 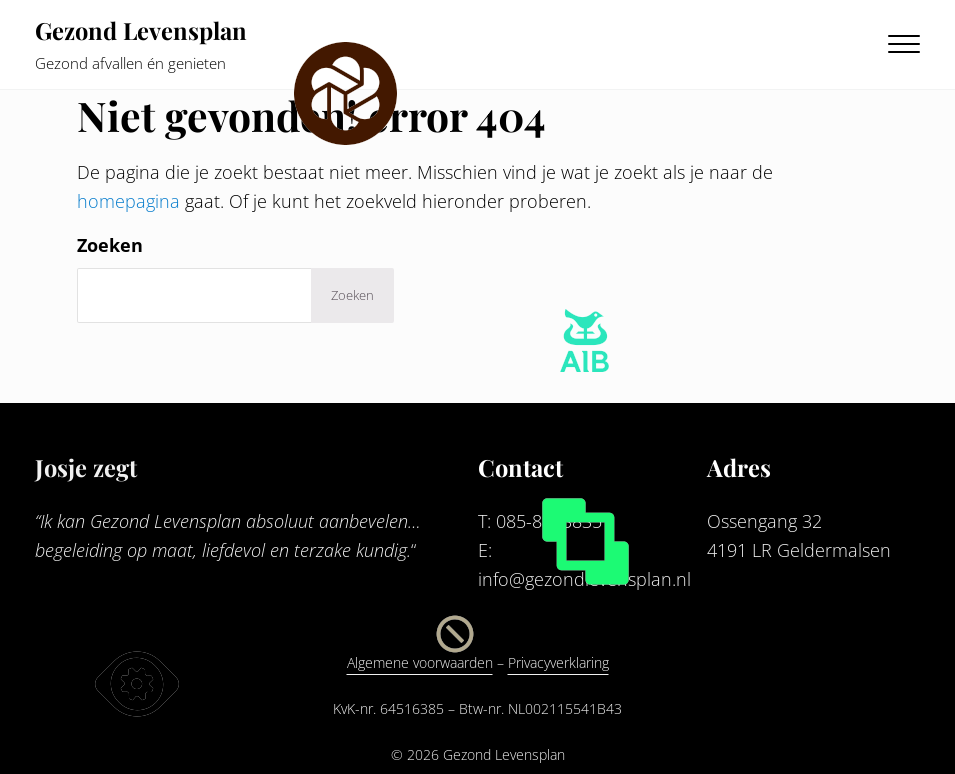 I want to click on phabricator code review platform logo, so click(x=137, y=684).